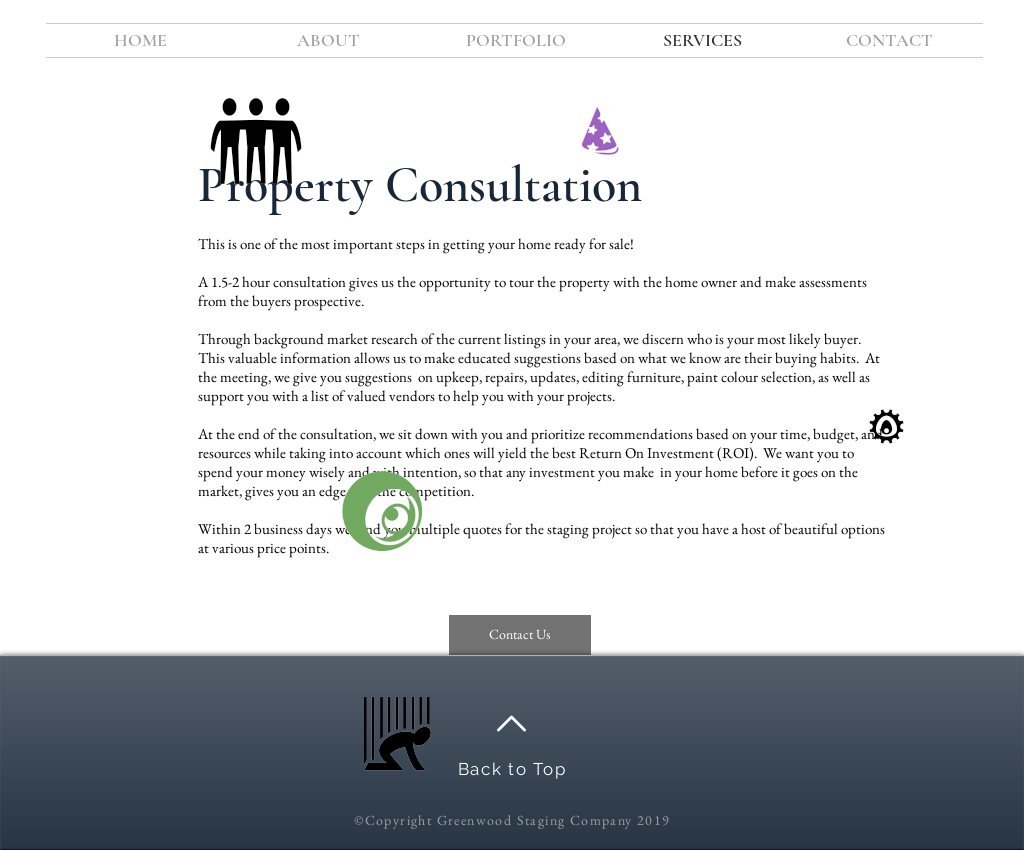 The image size is (1024, 850). What do you see at coordinates (256, 141) in the screenshot?
I see `view your friends list` at bounding box center [256, 141].